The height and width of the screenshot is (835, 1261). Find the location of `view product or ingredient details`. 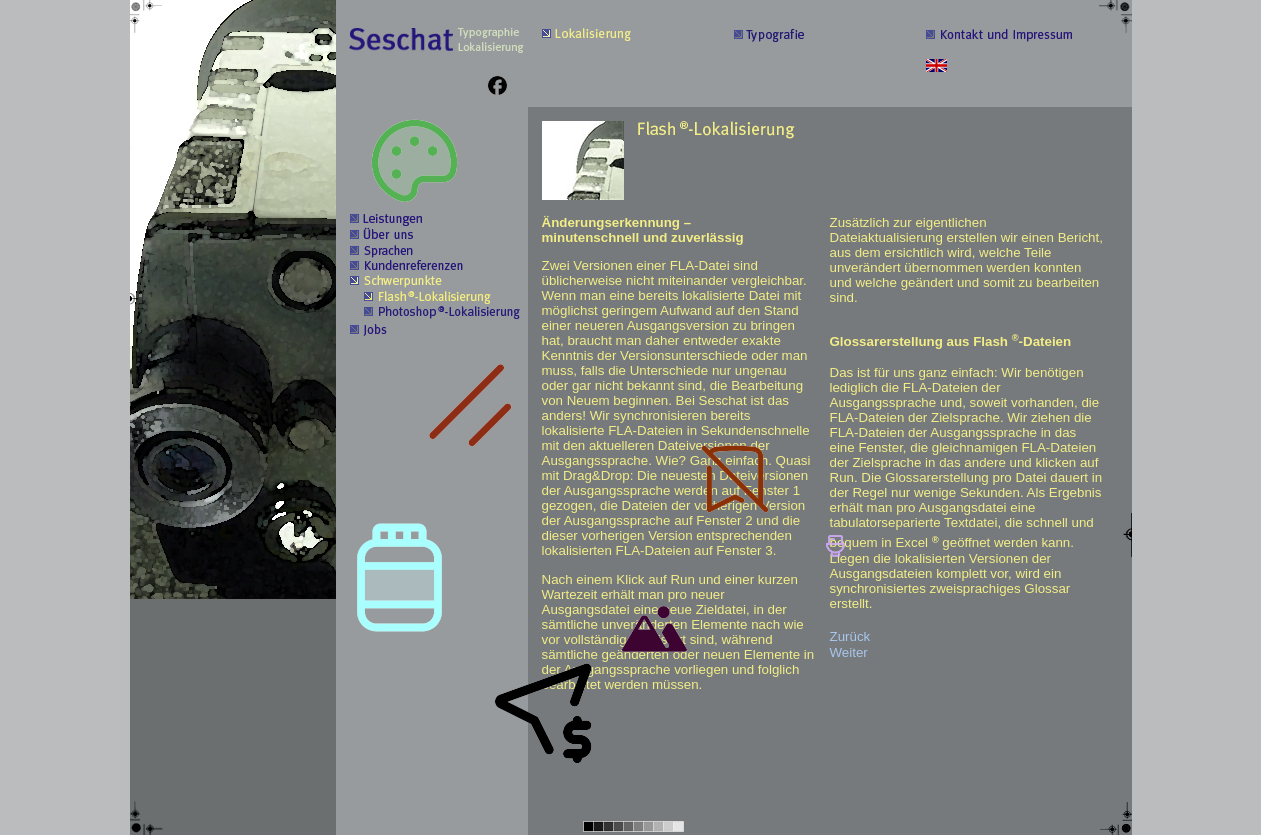

view product or ingredient details is located at coordinates (399, 577).